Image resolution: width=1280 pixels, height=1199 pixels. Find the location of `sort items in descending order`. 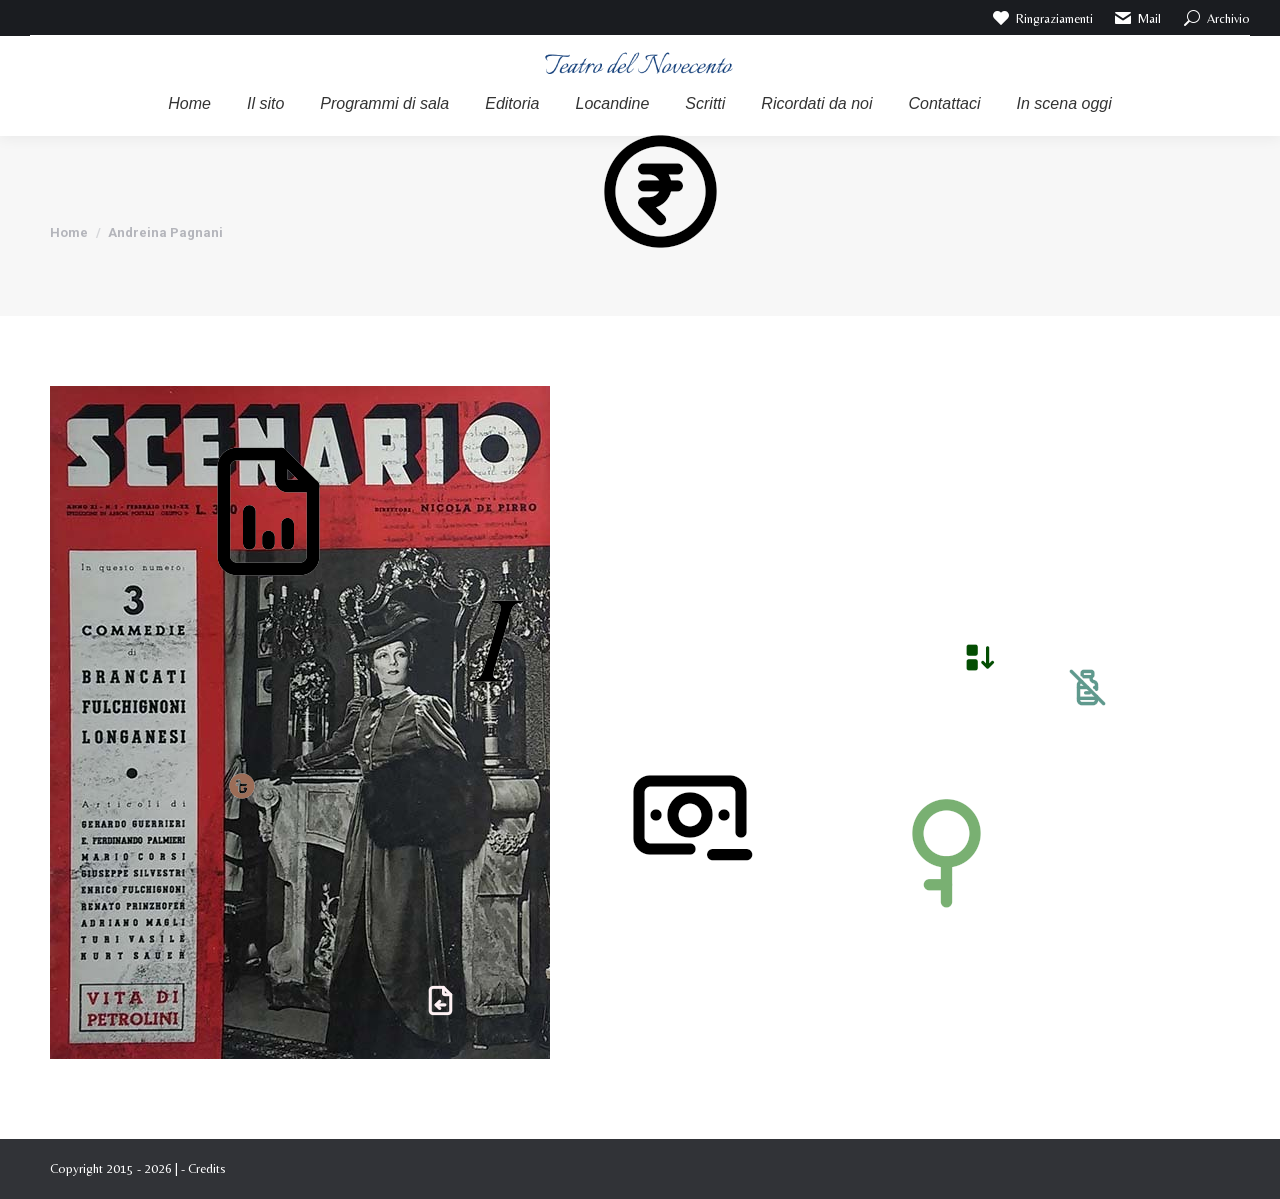

sort items in descending order is located at coordinates (979, 657).